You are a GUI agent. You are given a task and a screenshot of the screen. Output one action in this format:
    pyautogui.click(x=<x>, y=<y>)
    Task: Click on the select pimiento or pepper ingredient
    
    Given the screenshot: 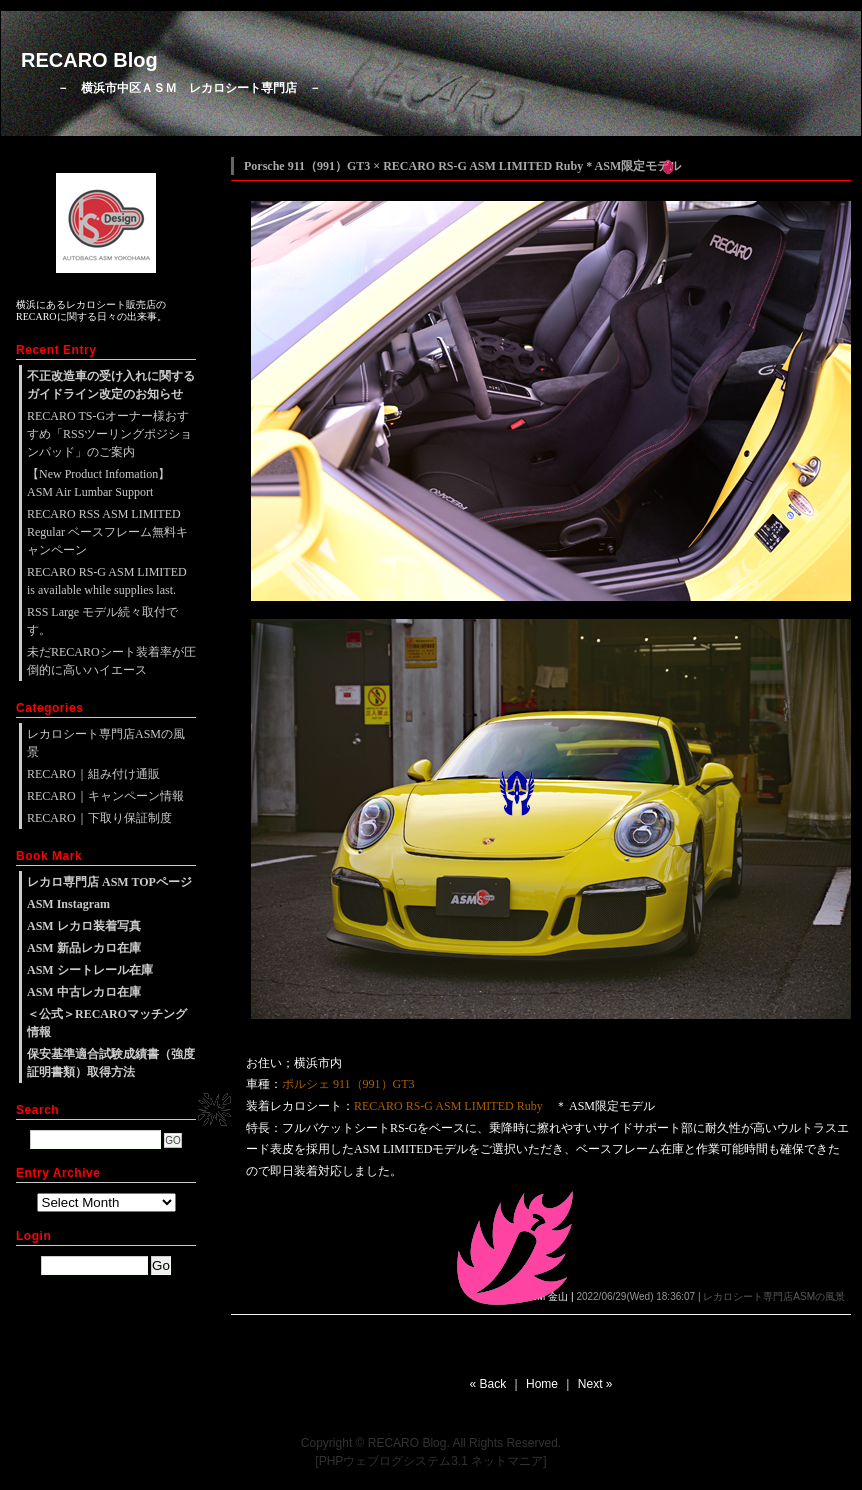 What is the action you would take?
    pyautogui.click(x=515, y=1248)
    